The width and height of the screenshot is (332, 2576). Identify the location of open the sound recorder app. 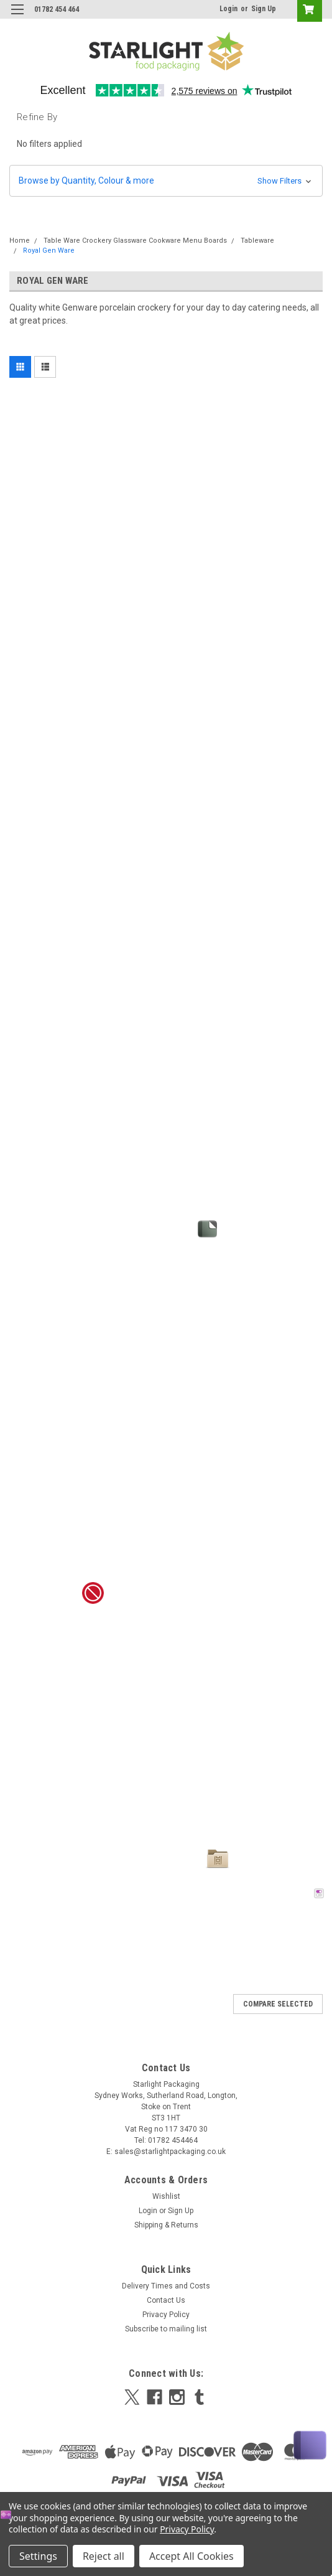
(6, 2514).